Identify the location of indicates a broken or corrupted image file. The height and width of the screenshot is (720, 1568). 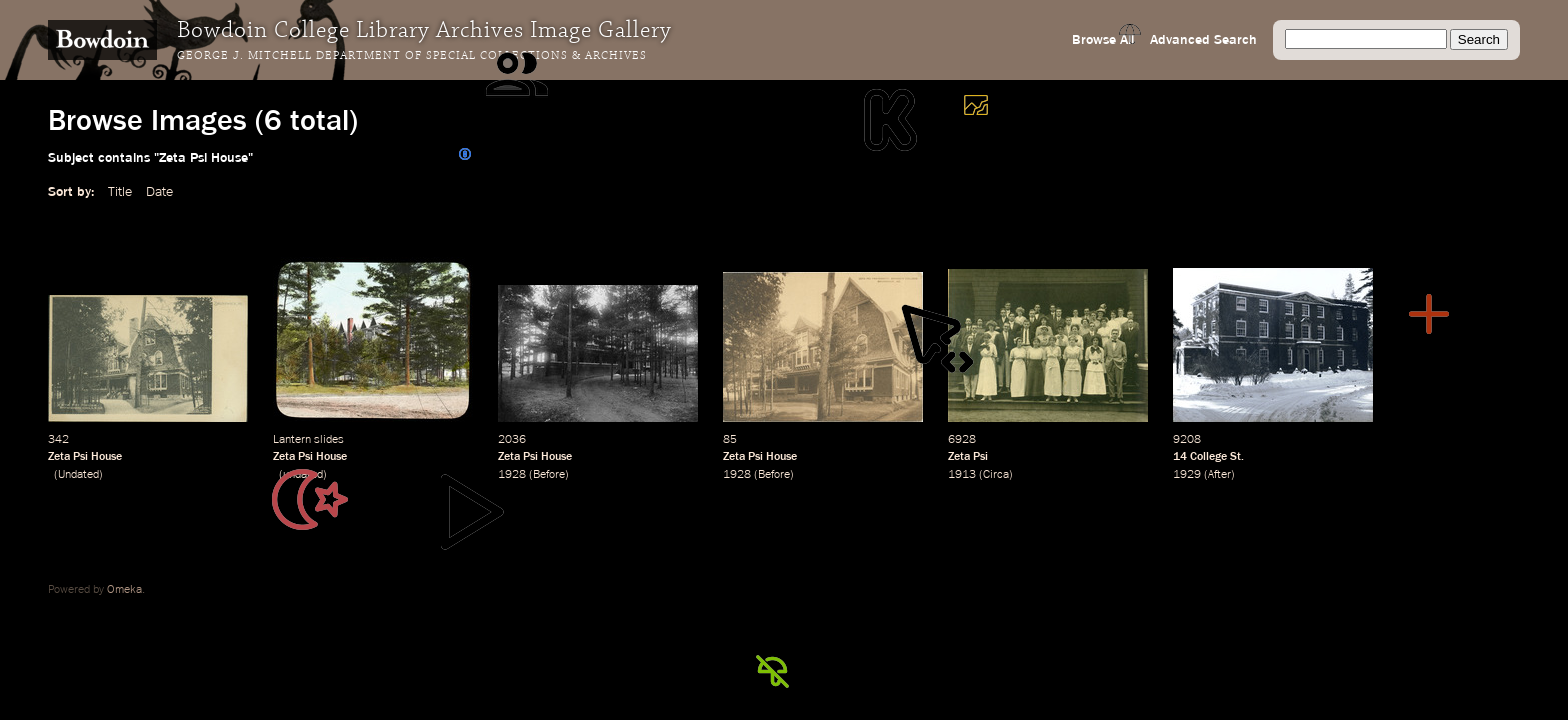
(976, 105).